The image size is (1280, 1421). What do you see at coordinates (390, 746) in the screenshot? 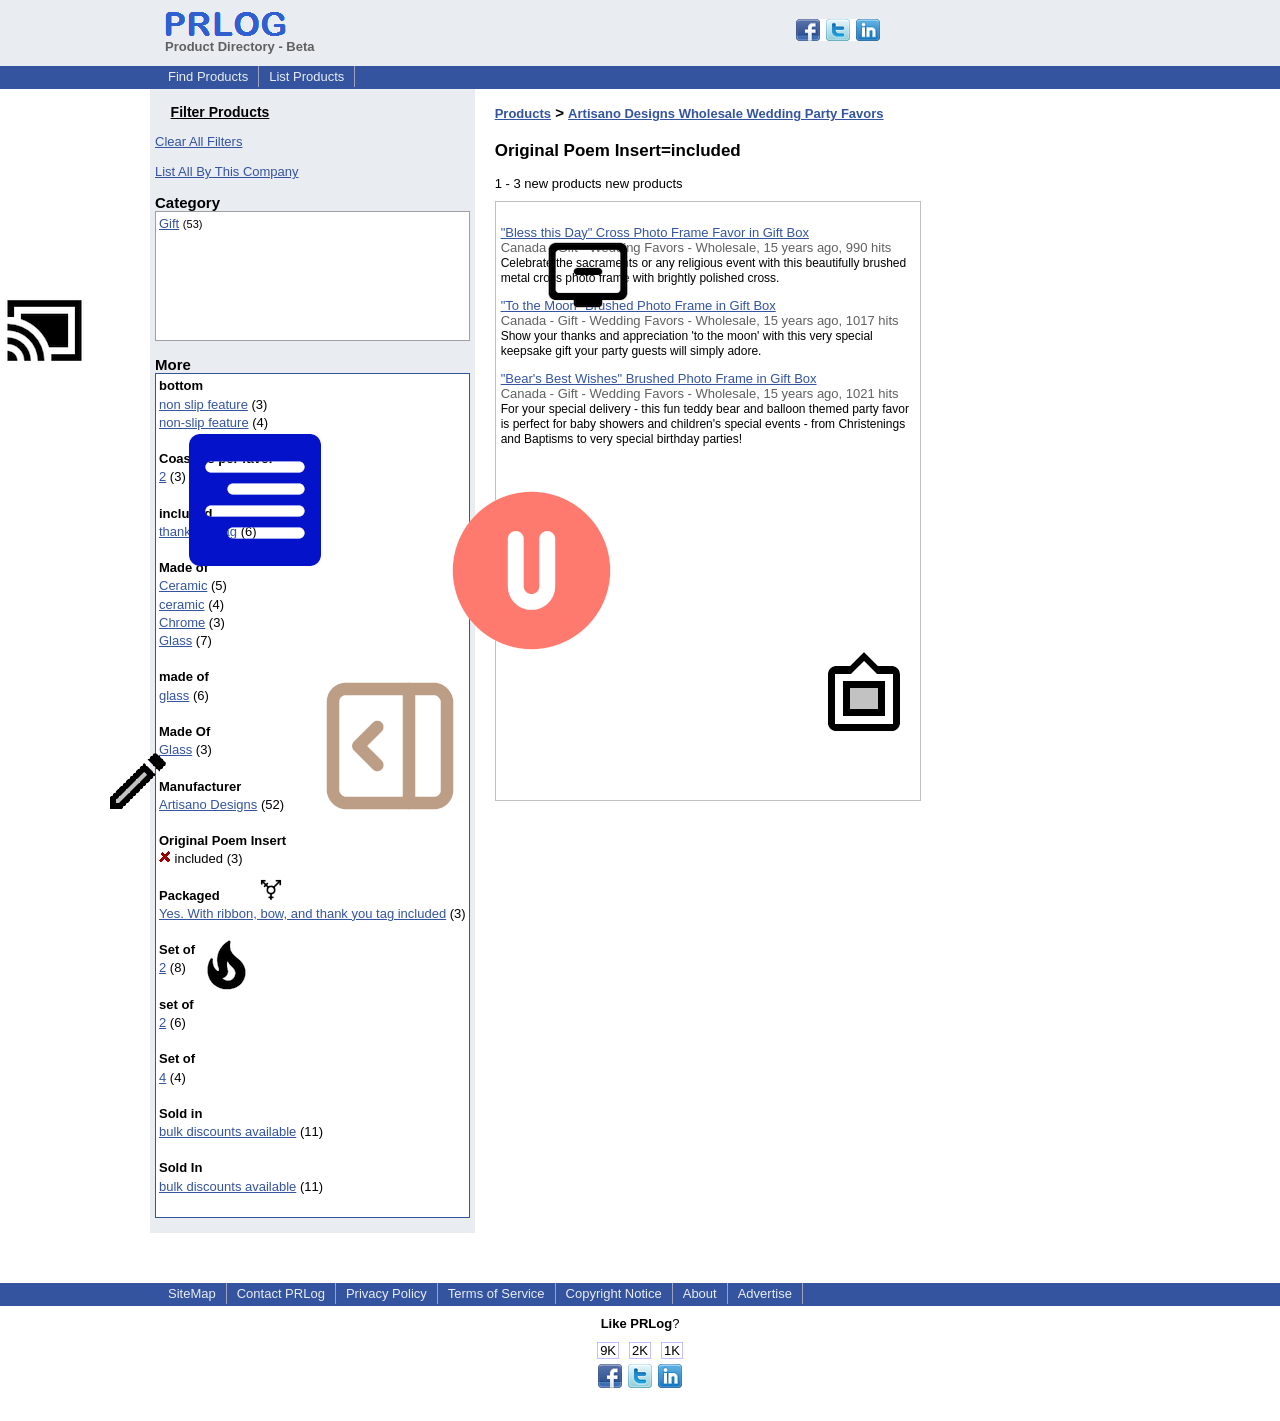
I see `open the right side panel` at bounding box center [390, 746].